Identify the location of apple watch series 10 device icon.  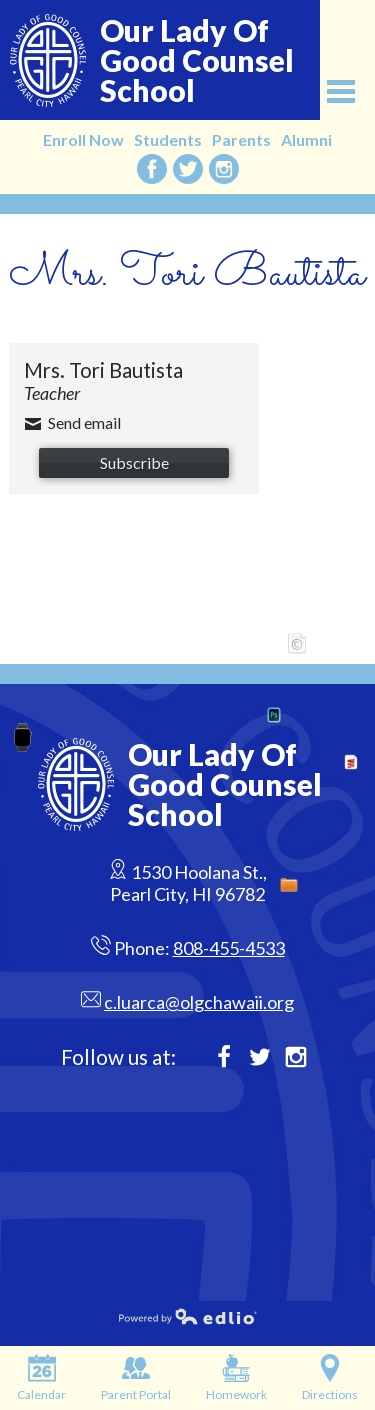
(22, 737).